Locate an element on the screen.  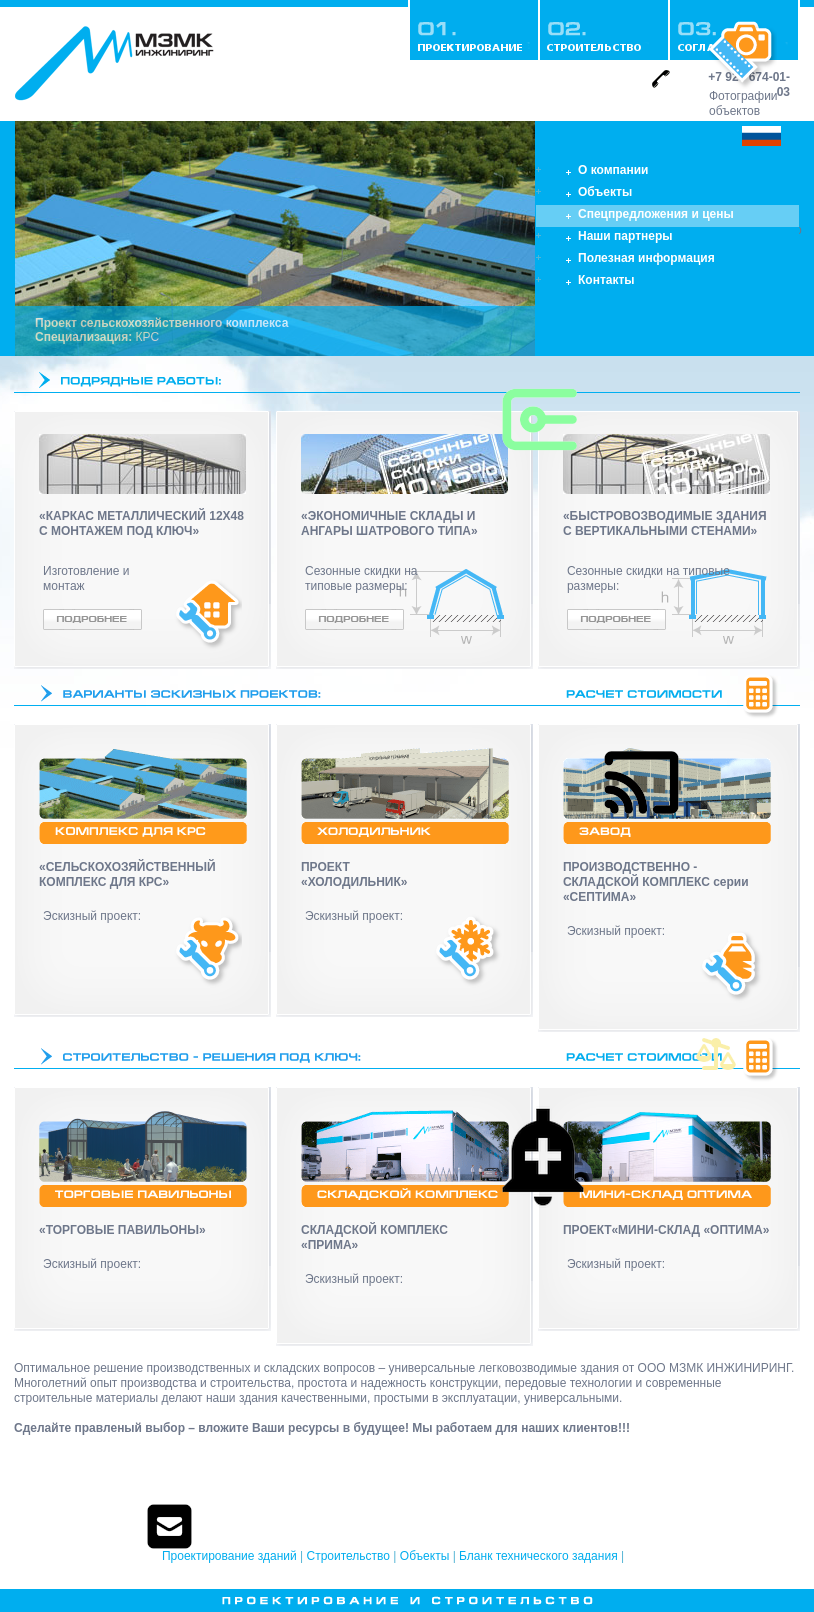
access your wallet or payment methods is located at coordinates (537, 419).